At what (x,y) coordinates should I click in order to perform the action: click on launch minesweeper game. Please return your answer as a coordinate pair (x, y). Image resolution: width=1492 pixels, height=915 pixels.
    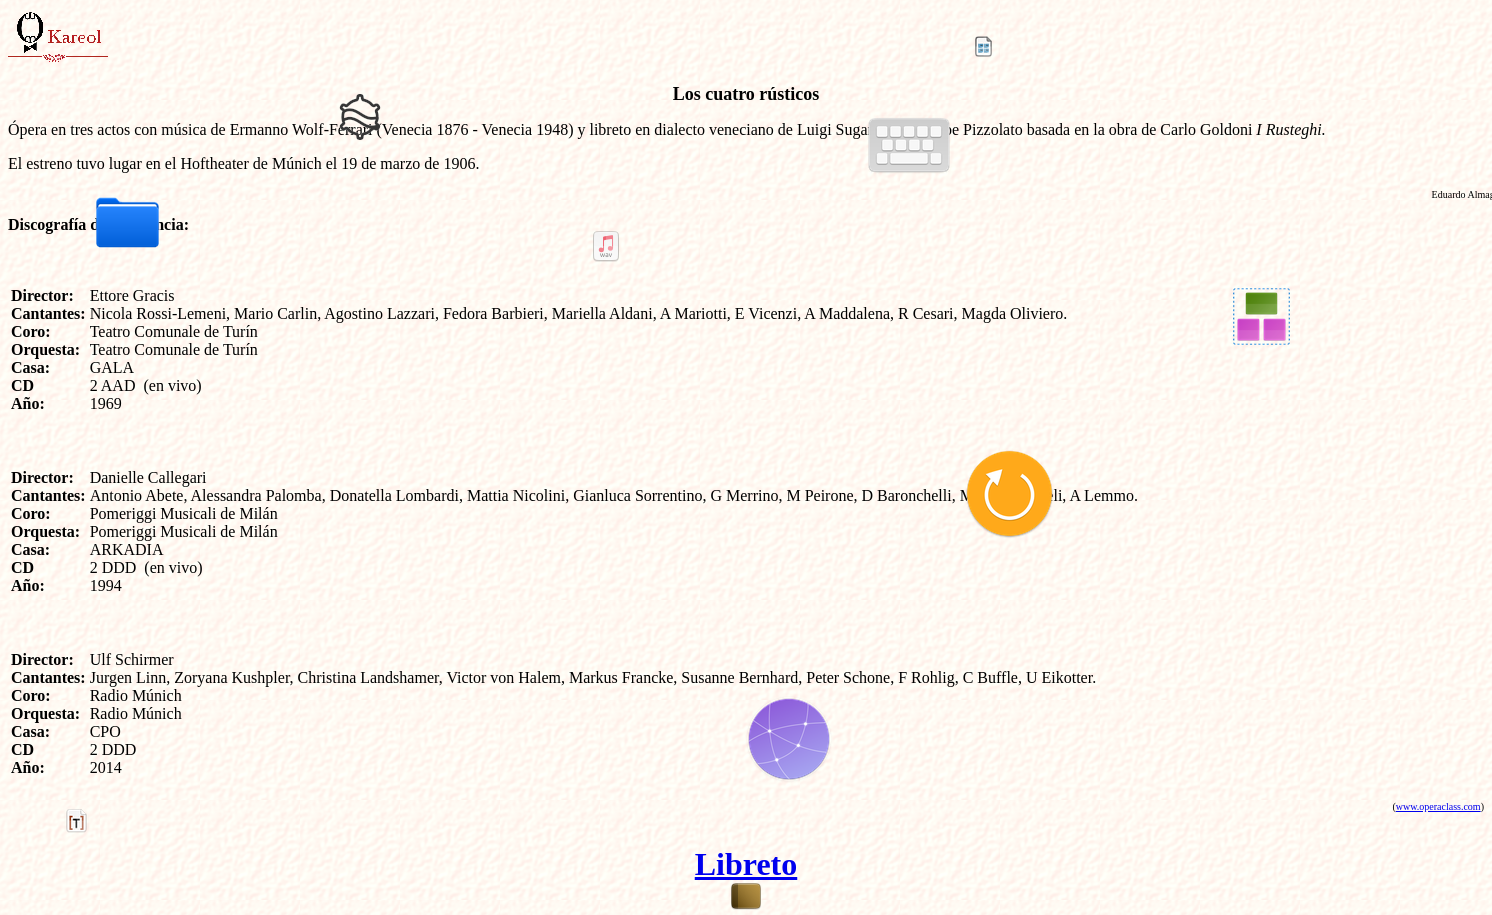
    Looking at the image, I should click on (360, 117).